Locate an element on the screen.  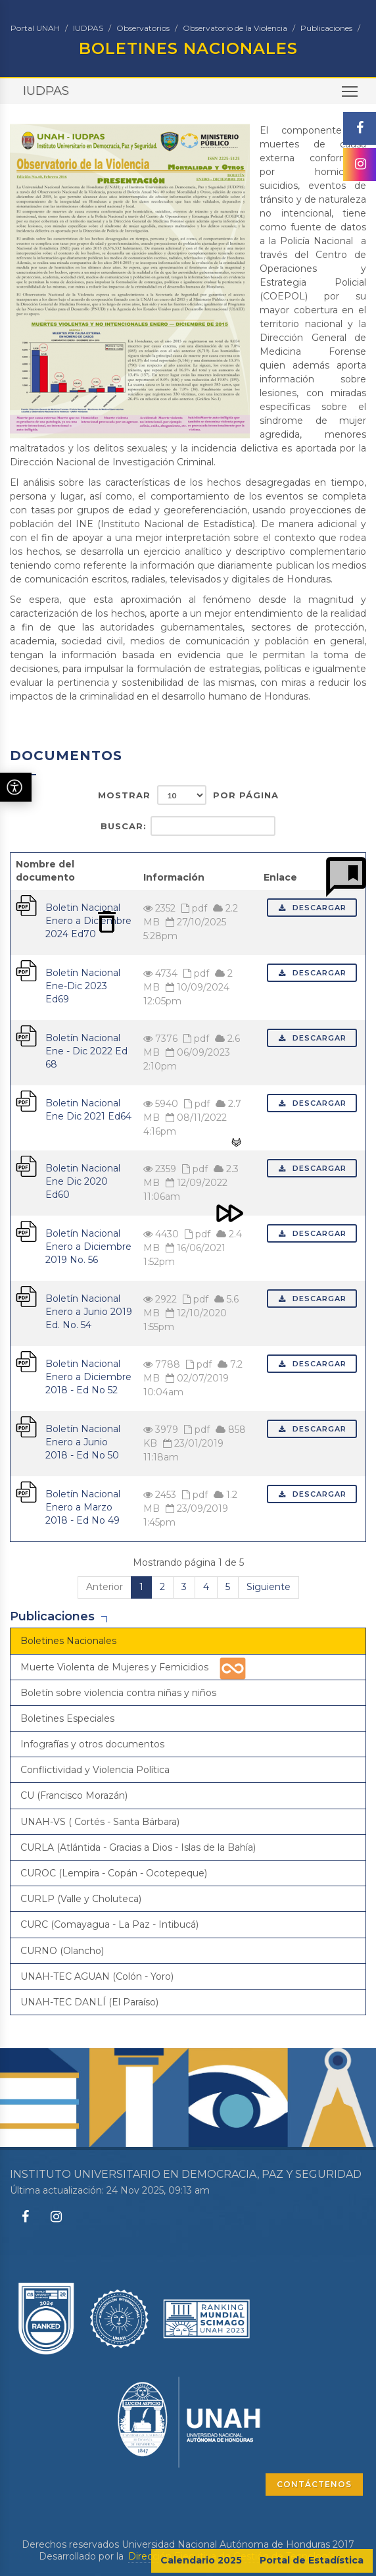
skip forward in media playback is located at coordinates (228, 1213).